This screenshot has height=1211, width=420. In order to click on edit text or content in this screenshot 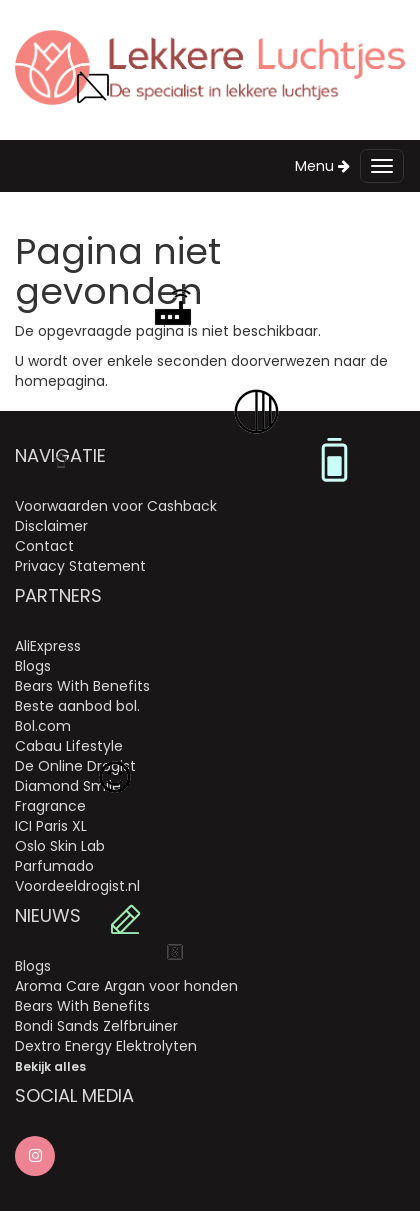, I will do `click(125, 920)`.